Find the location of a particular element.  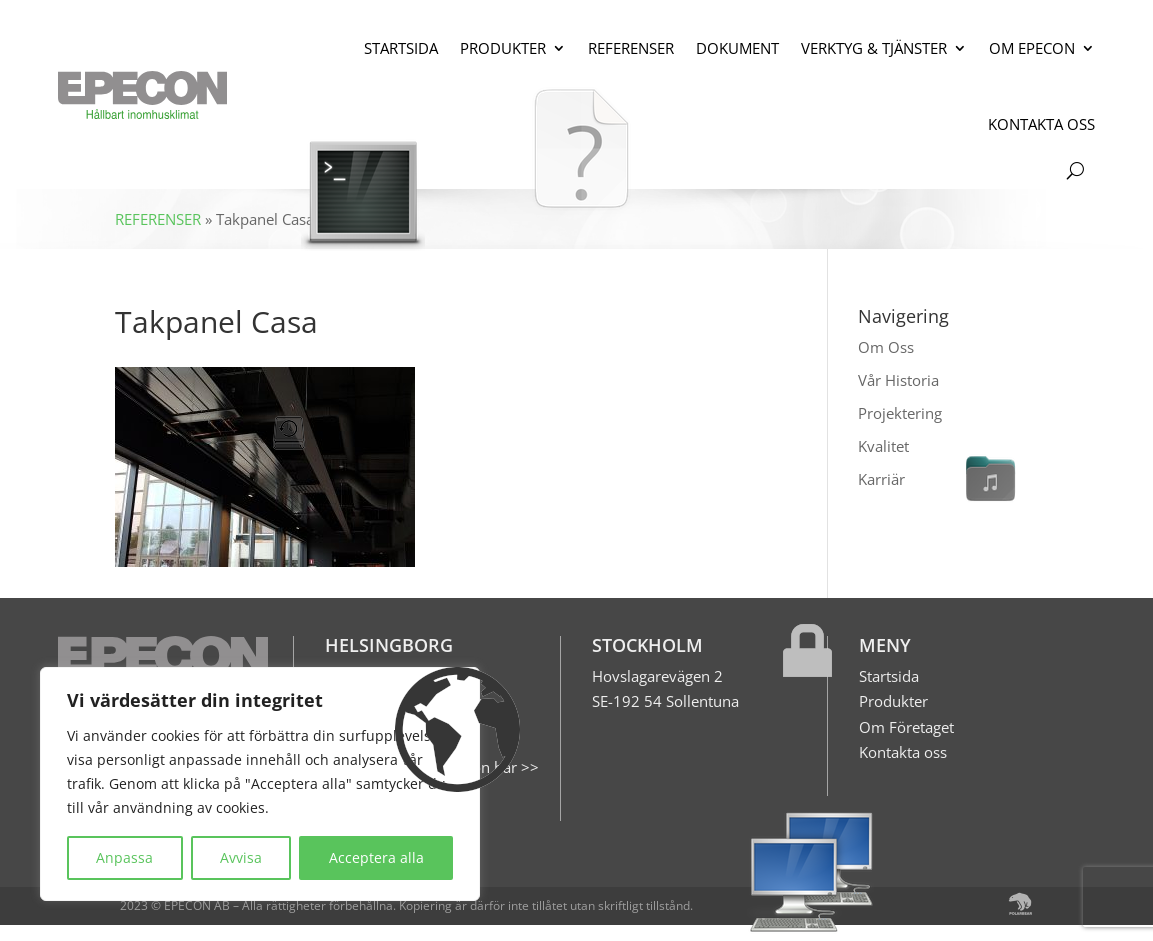

indicates content is locked or protected from editing is located at coordinates (807, 652).